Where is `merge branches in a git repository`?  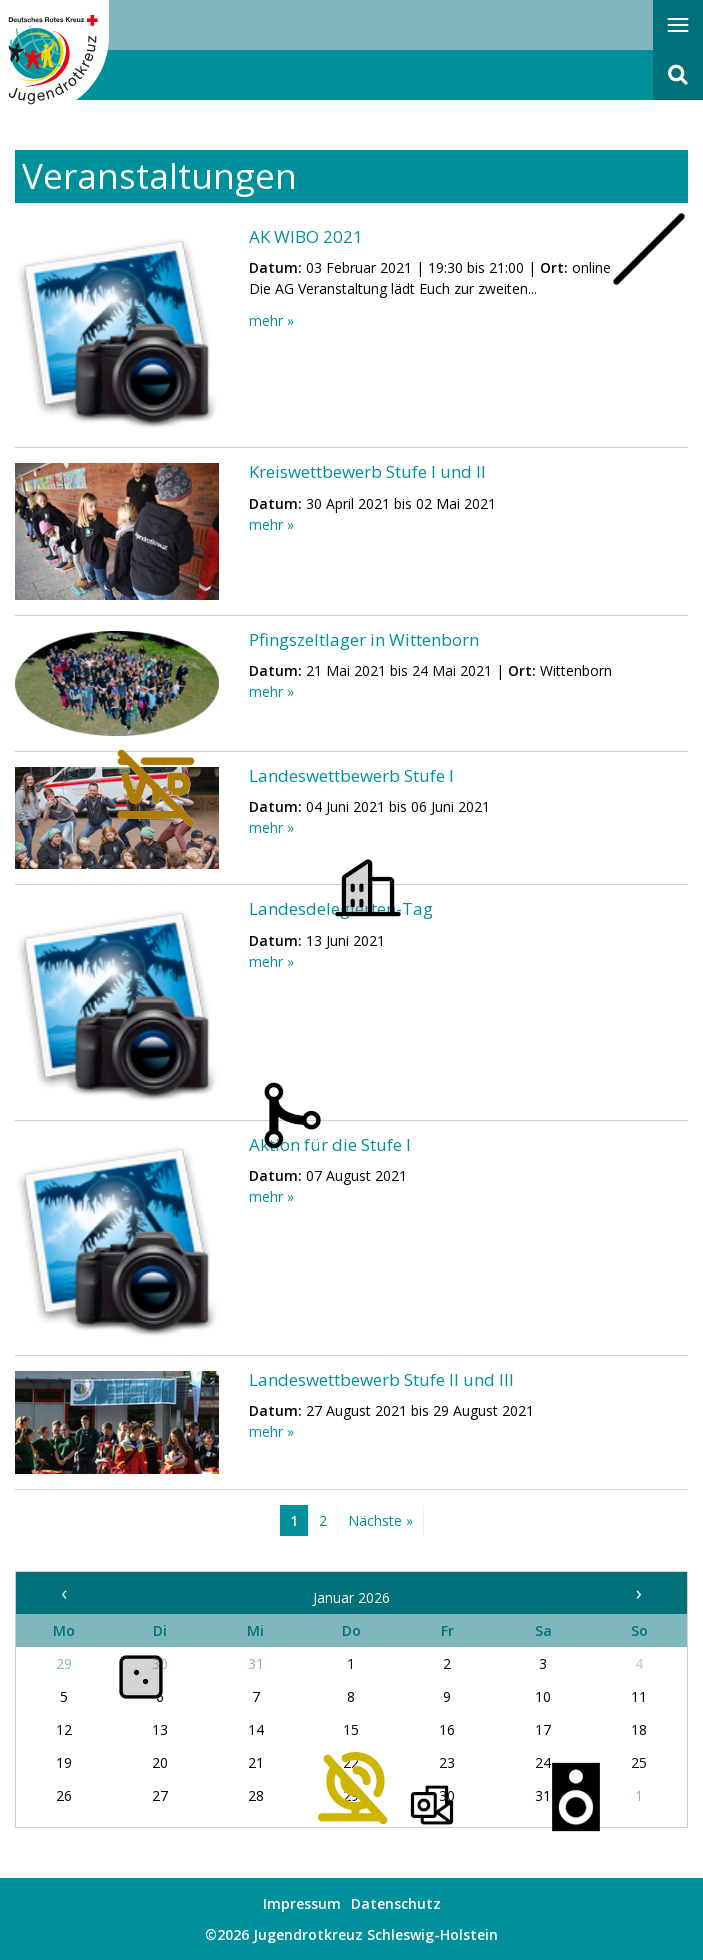
merge branches in a git repository is located at coordinates (292, 1115).